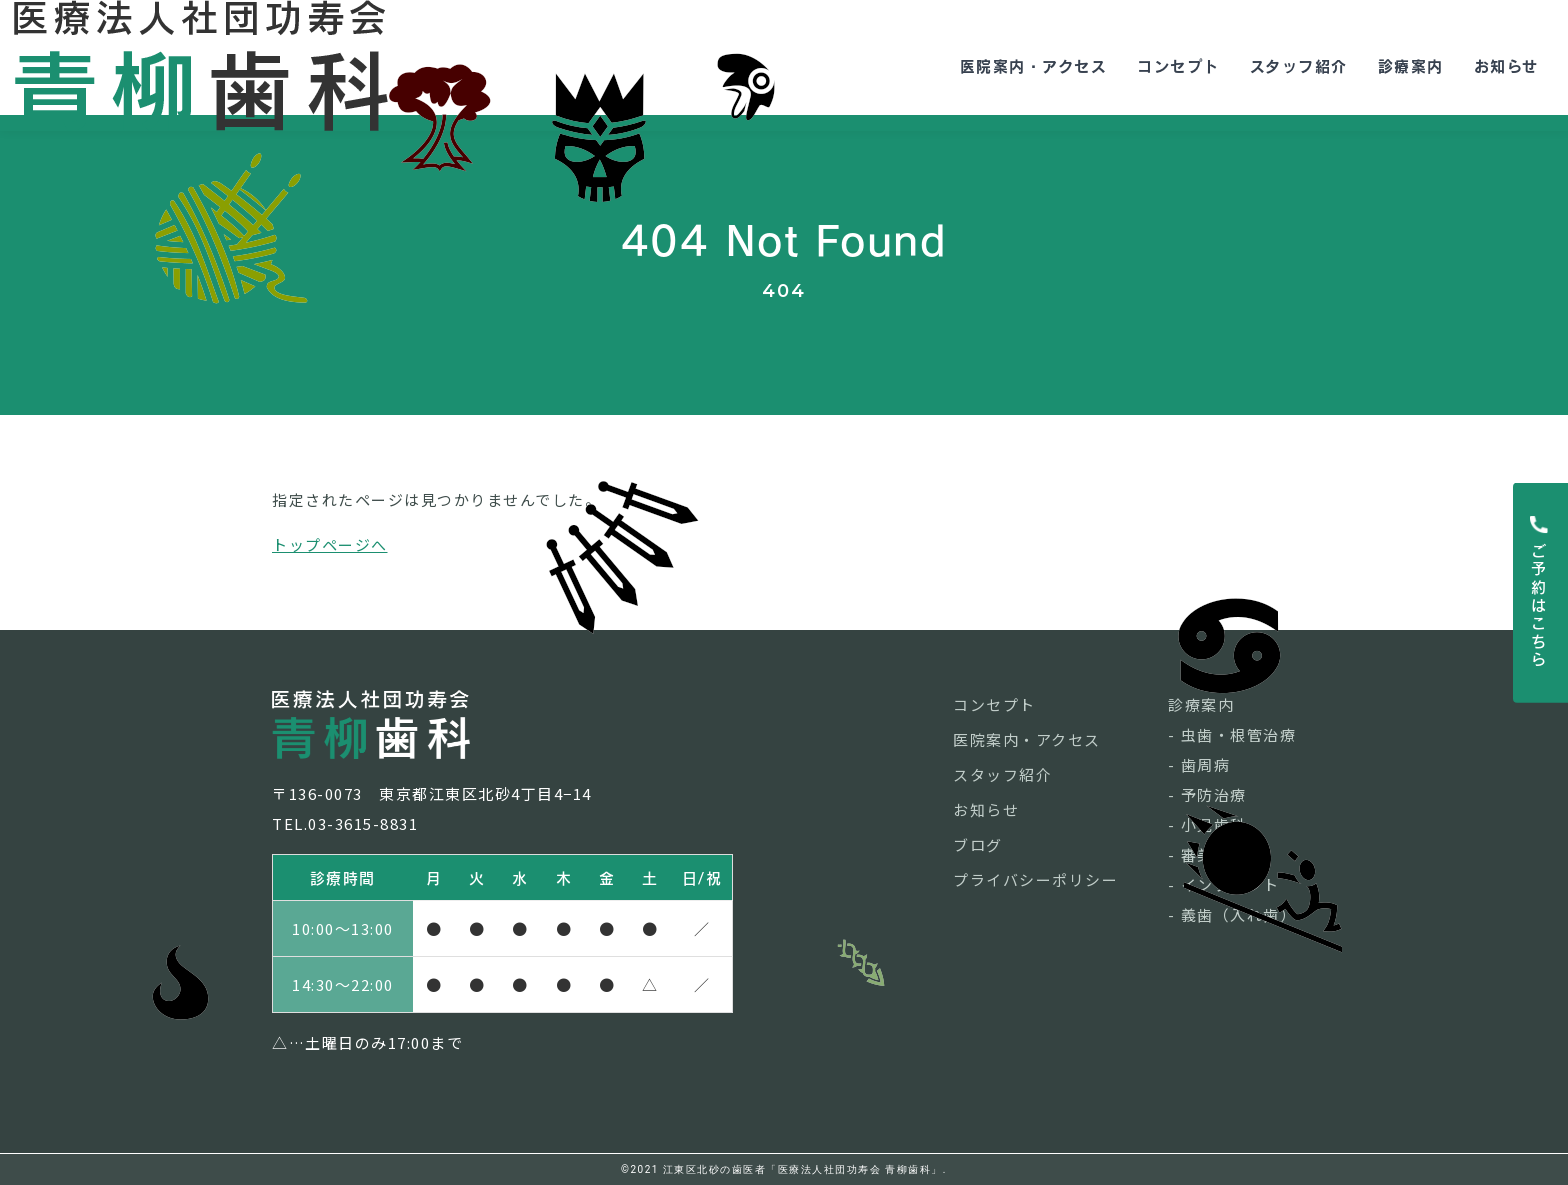  What do you see at coordinates (621, 555) in the screenshot?
I see `access weapon inventory or armory` at bounding box center [621, 555].